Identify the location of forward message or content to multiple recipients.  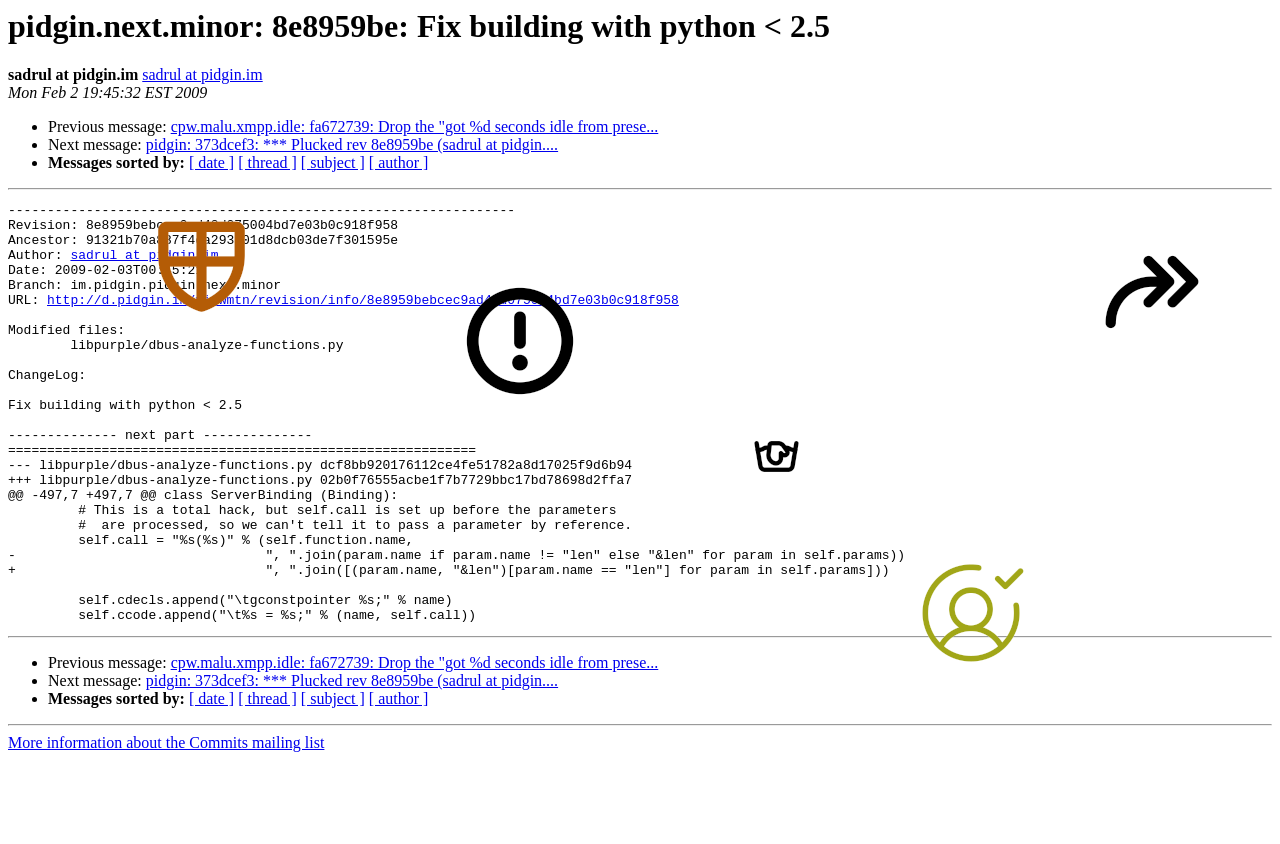
(1152, 292).